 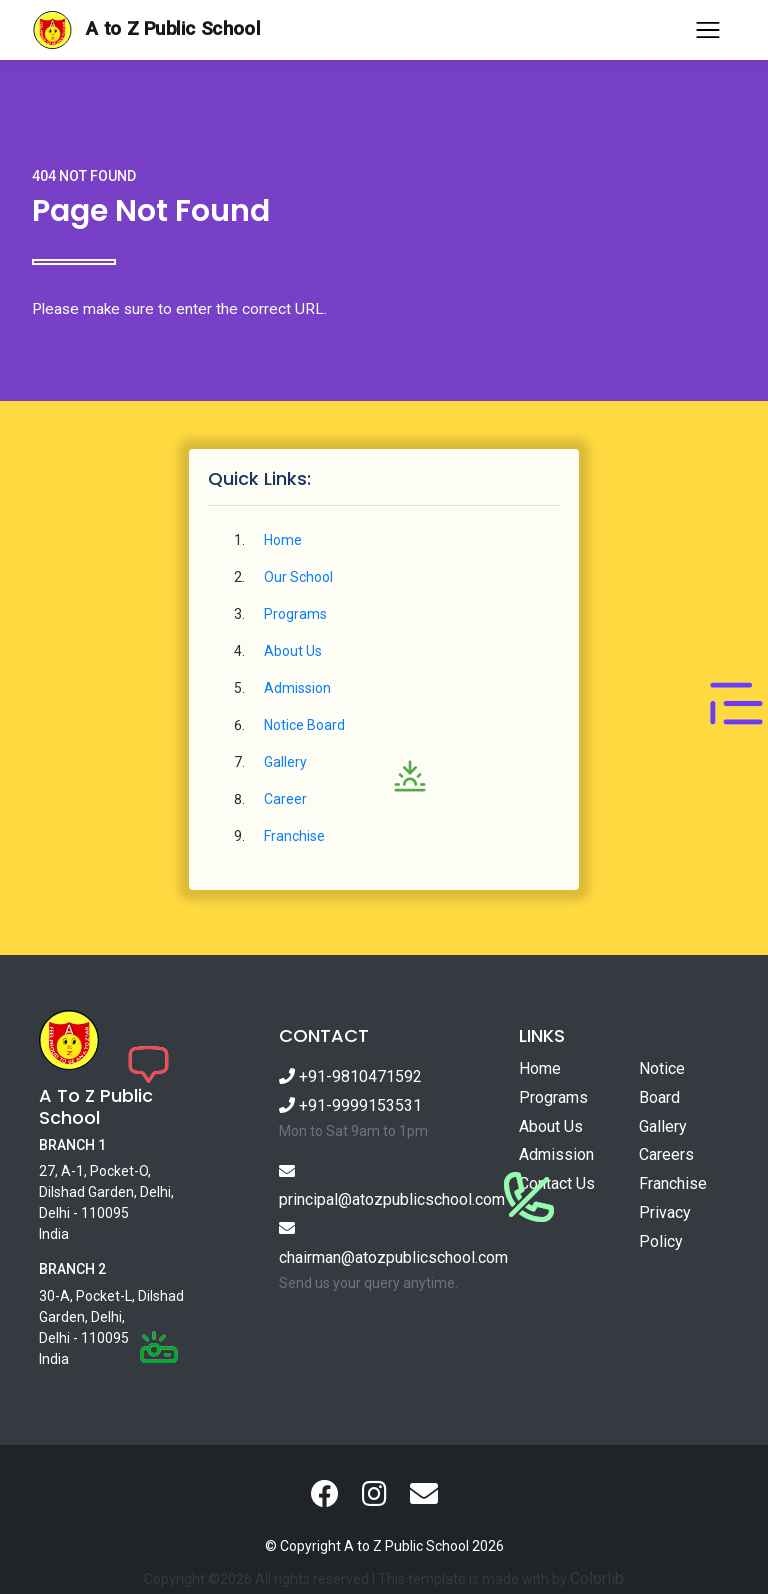 What do you see at coordinates (736, 703) in the screenshot?
I see `insert a block quote` at bounding box center [736, 703].